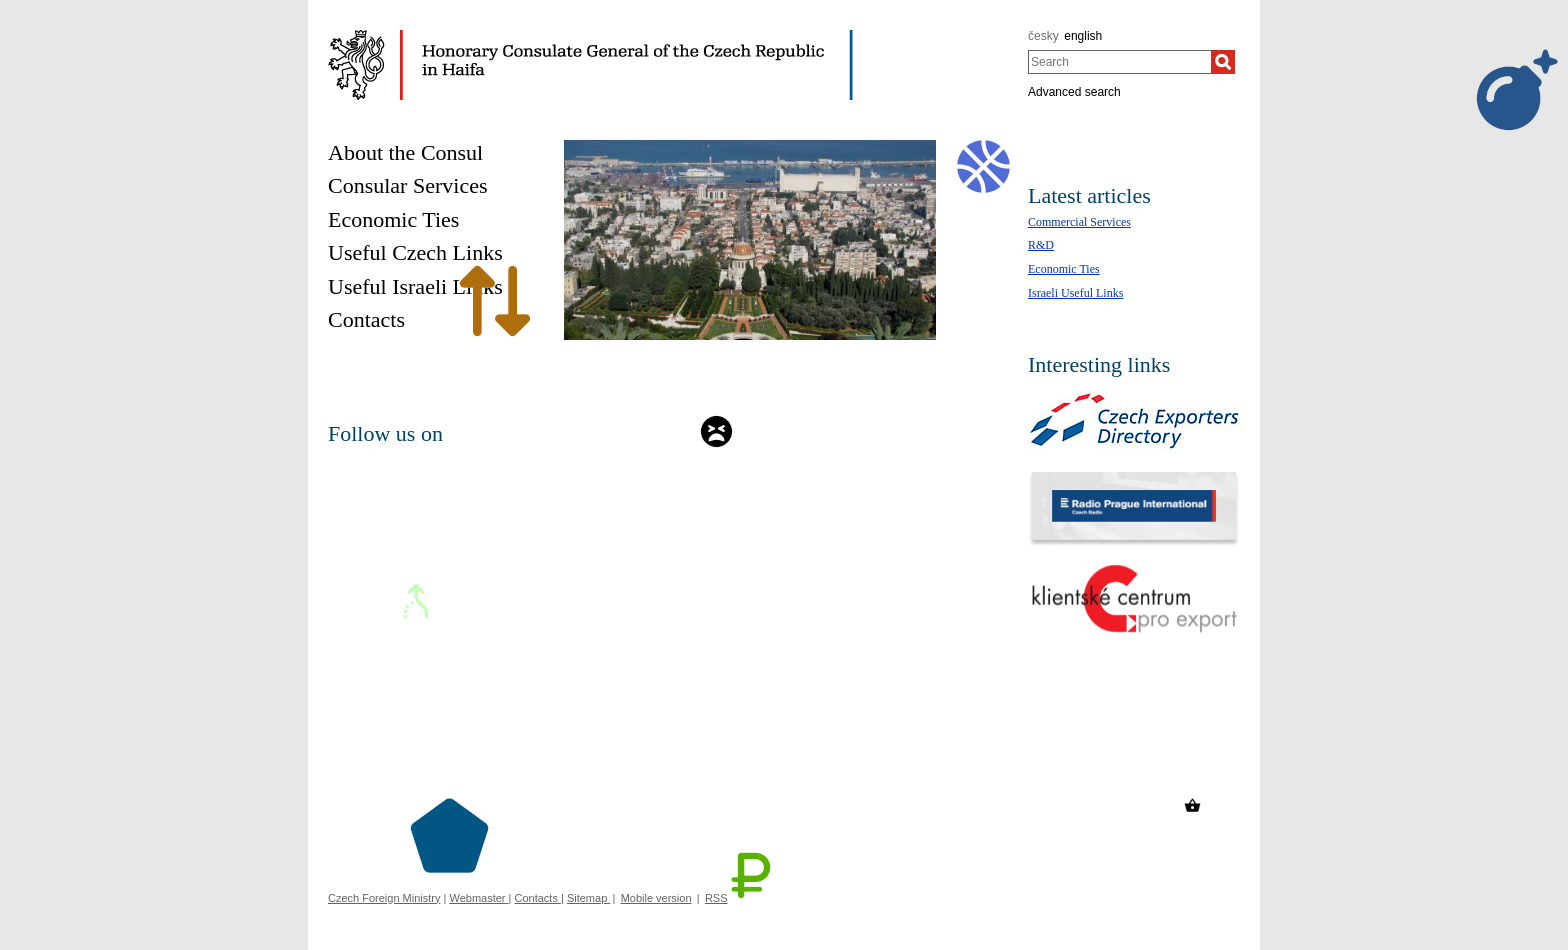 The height and width of the screenshot is (950, 1568). What do you see at coordinates (983, 166) in the screenshot?
I see `access sports or basketball-related content` at bounding box center [983, 166].